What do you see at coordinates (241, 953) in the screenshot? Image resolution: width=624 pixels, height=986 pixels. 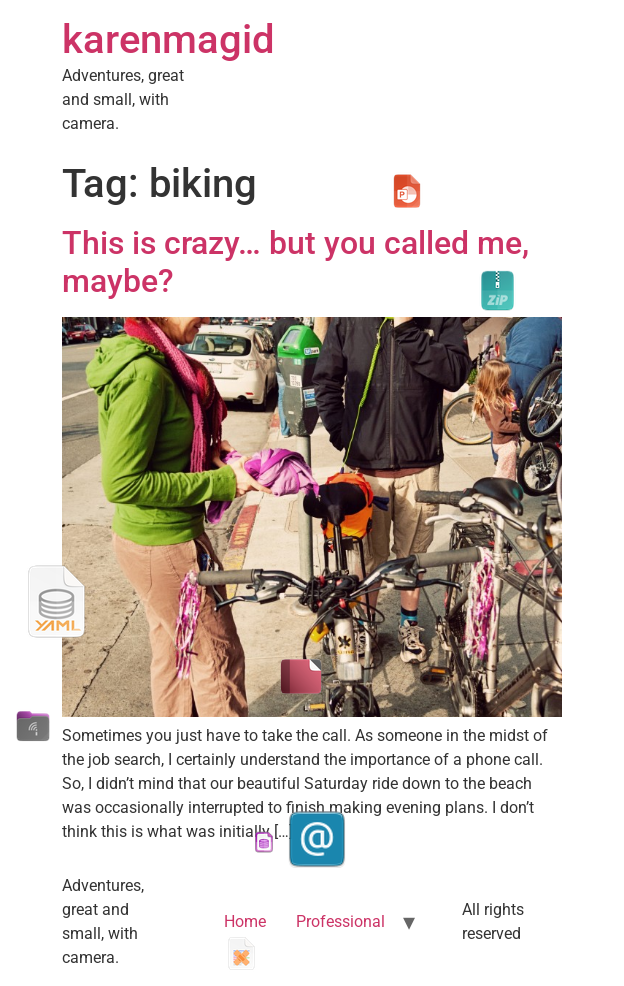 I see `a patch or diff file for code changes` at bounding box center [241, 953].